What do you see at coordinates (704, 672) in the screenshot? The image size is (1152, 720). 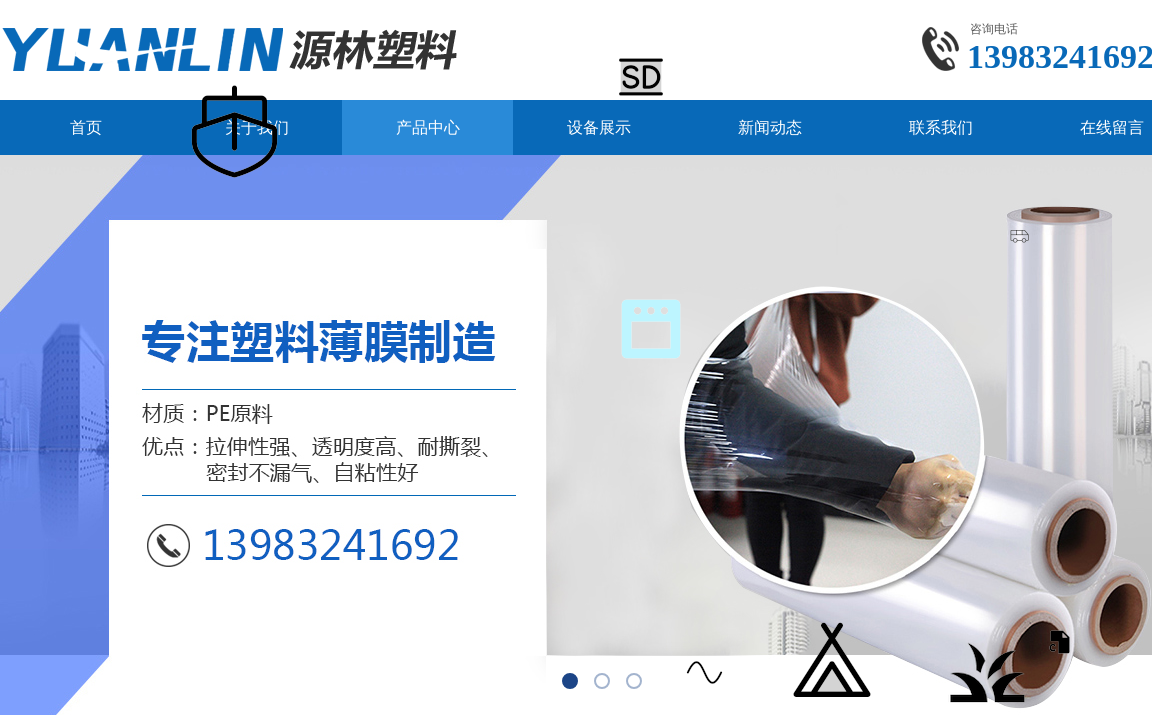 I see `audio or sound wave visualization` at bounding box center [704, 672].